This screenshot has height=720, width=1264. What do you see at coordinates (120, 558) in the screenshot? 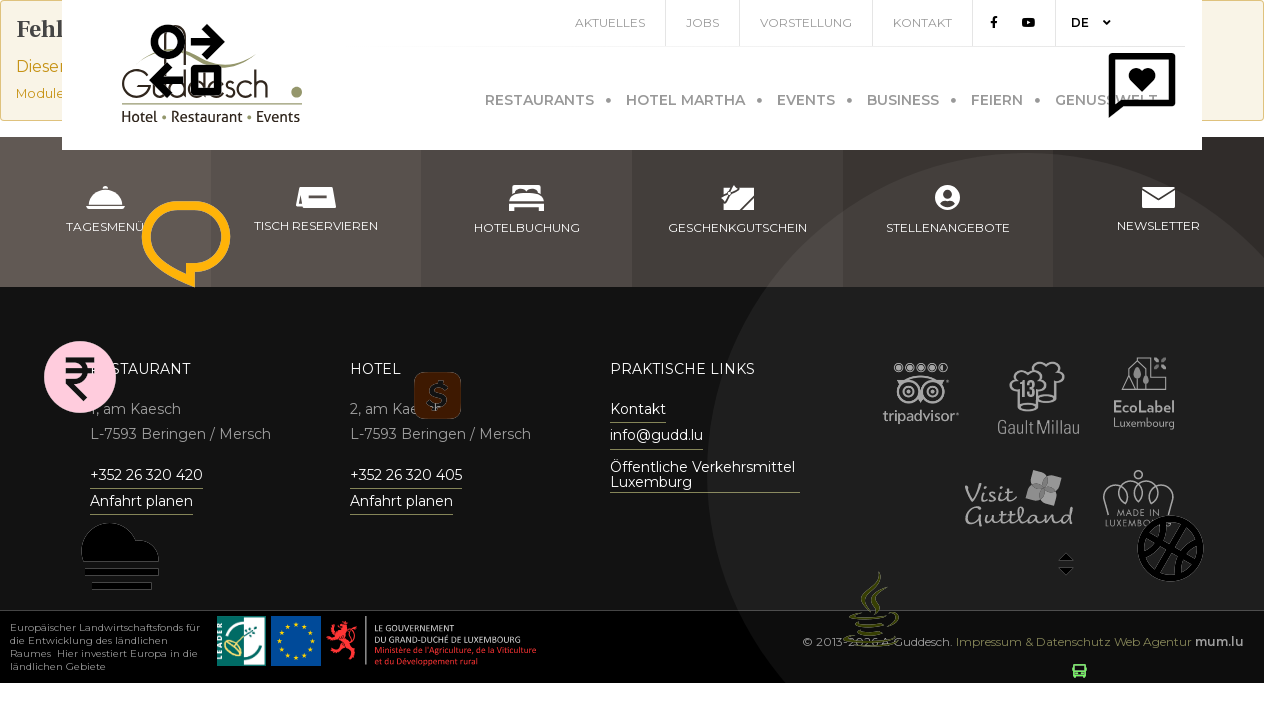
I see `indicates foggy weather conditions` at bounding box center [120, 558].